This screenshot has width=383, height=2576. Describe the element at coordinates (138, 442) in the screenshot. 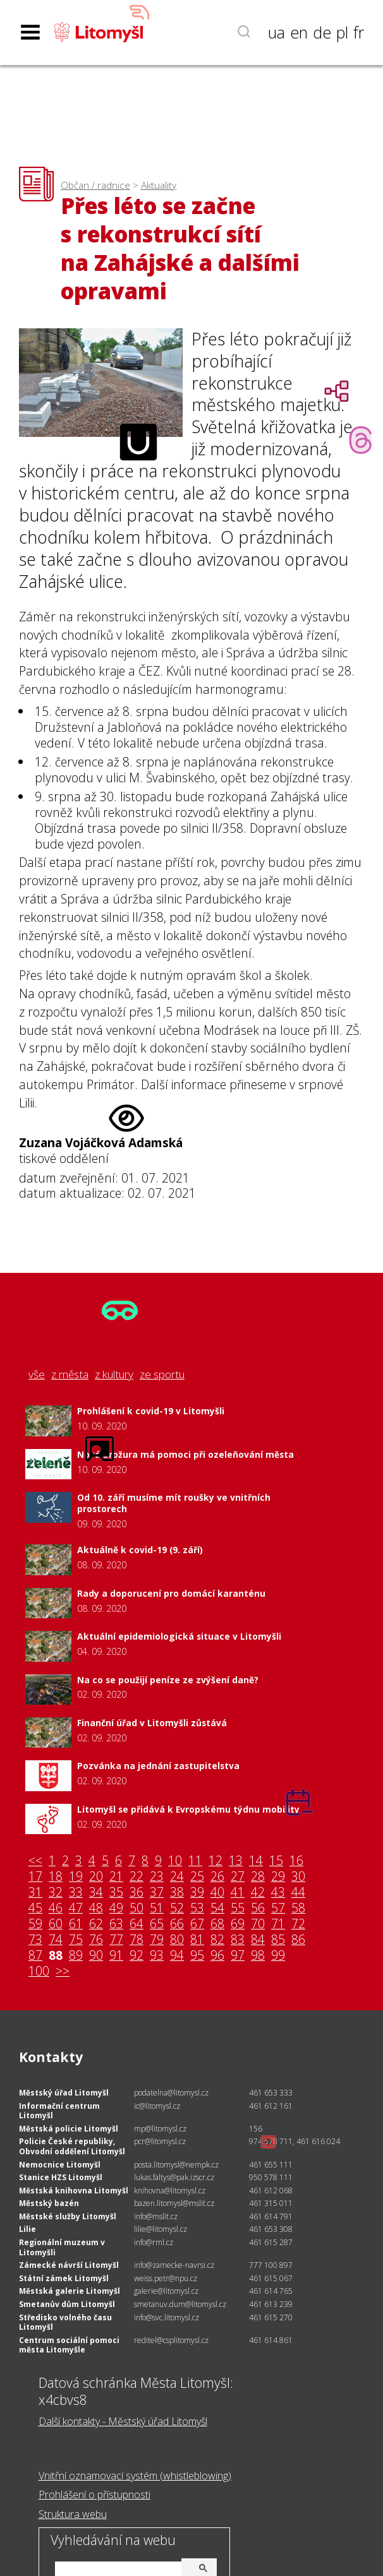

I see `perform a union operation on selected shapes` at that location.